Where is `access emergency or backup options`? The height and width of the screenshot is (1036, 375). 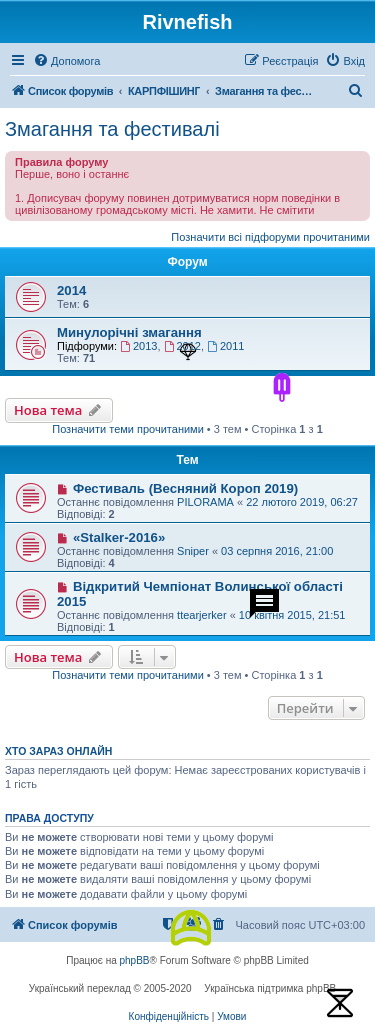
access emergency or backup options is located at coordinates (188, 352).